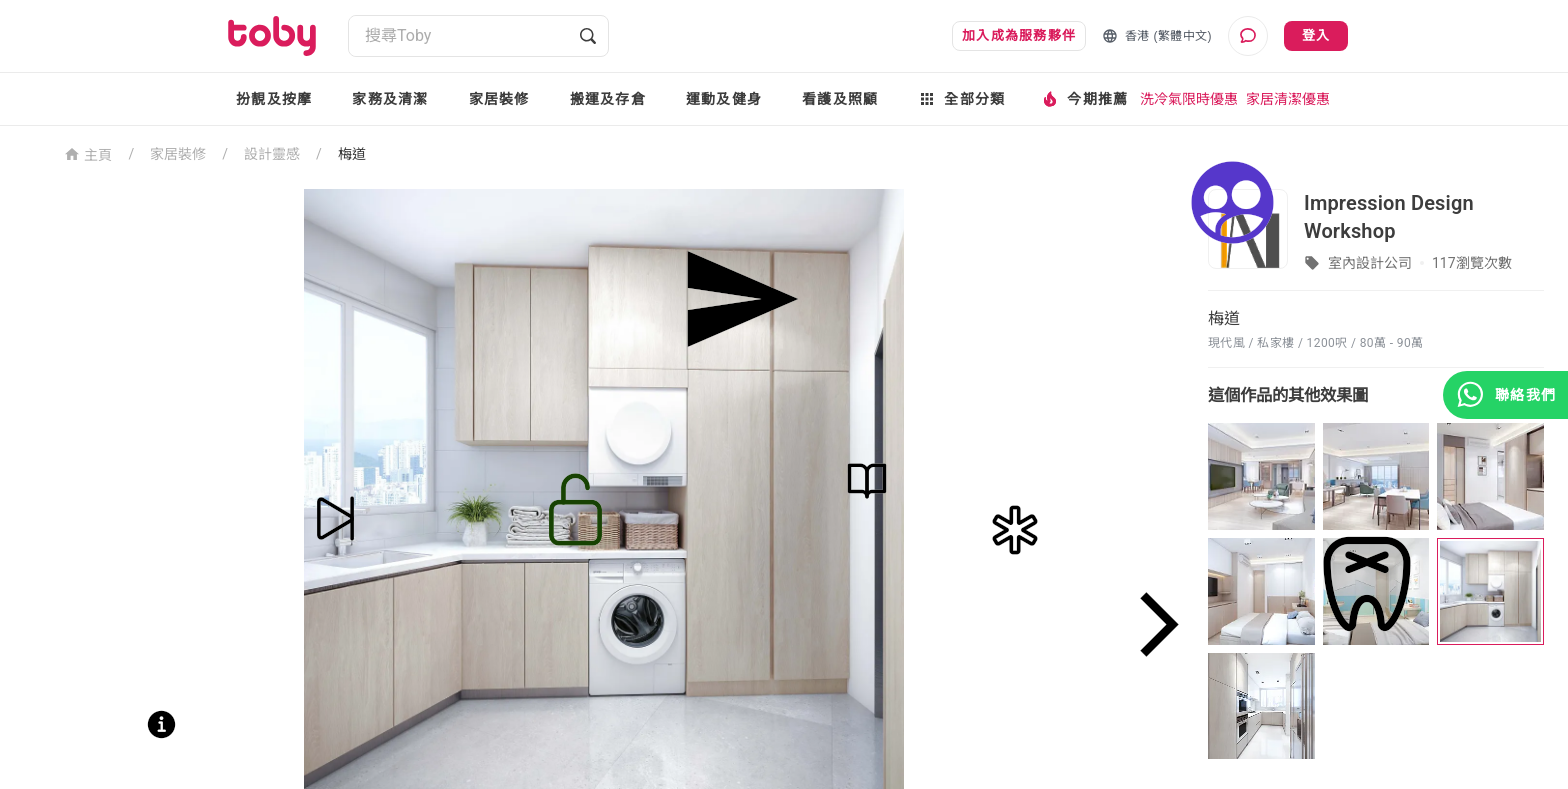 This screenshot has width=1568, height=789. I want to click on indicates an unlocked or unsecured state, so click(575, 509).